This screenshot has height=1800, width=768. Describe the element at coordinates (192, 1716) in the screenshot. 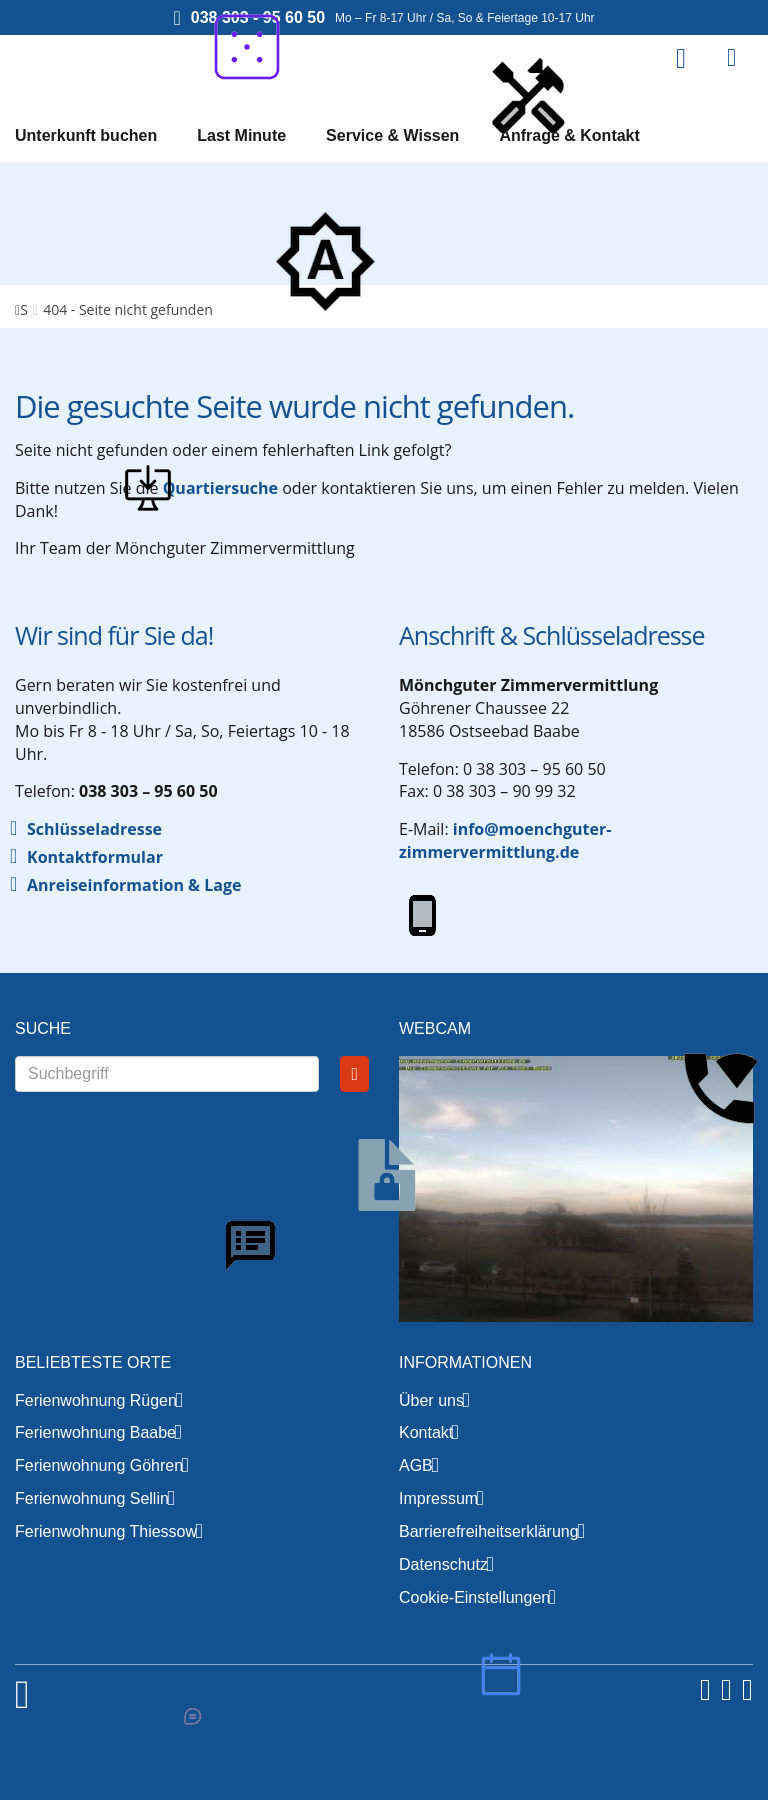

I see `open chat or messaging` at that location.